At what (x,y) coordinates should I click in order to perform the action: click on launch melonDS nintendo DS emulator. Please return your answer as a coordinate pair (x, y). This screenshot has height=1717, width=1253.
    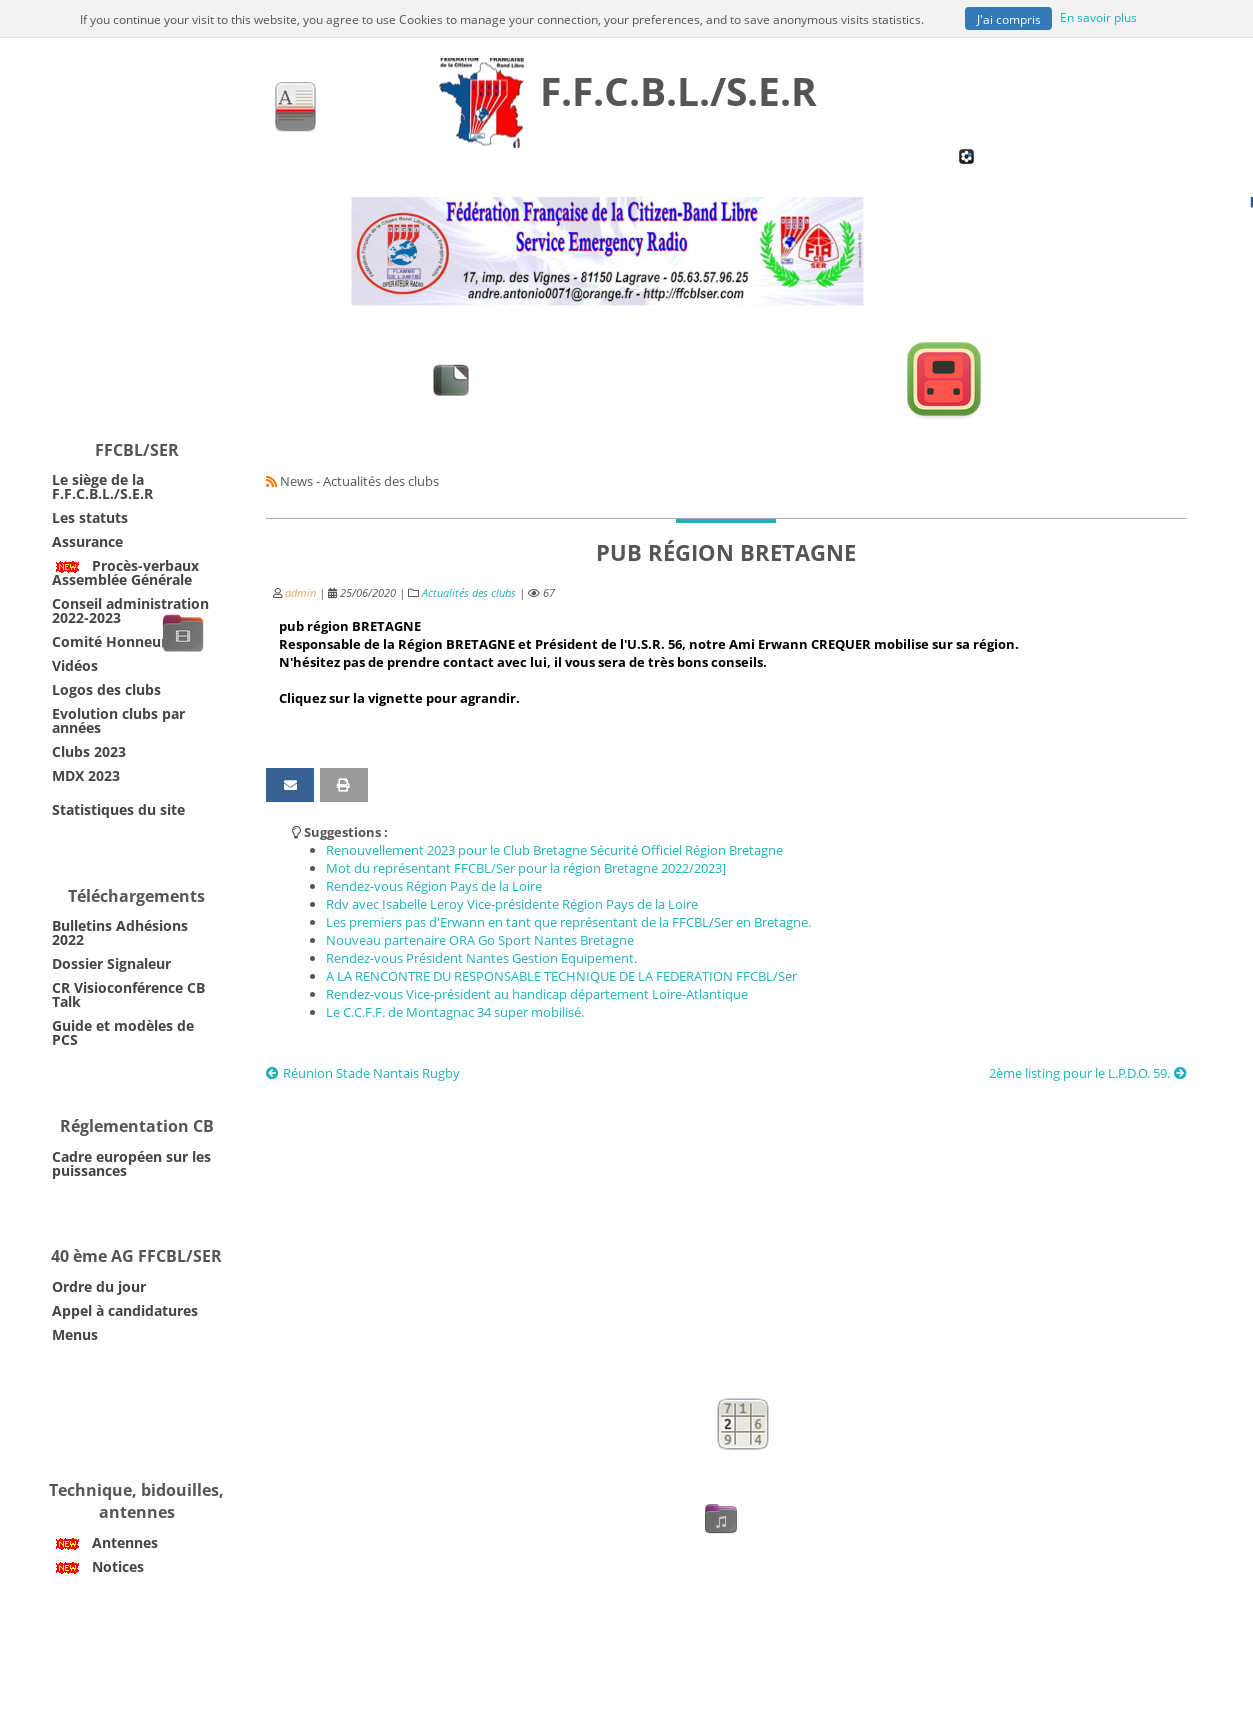
    Looking at the image, I should click on (944, 379).